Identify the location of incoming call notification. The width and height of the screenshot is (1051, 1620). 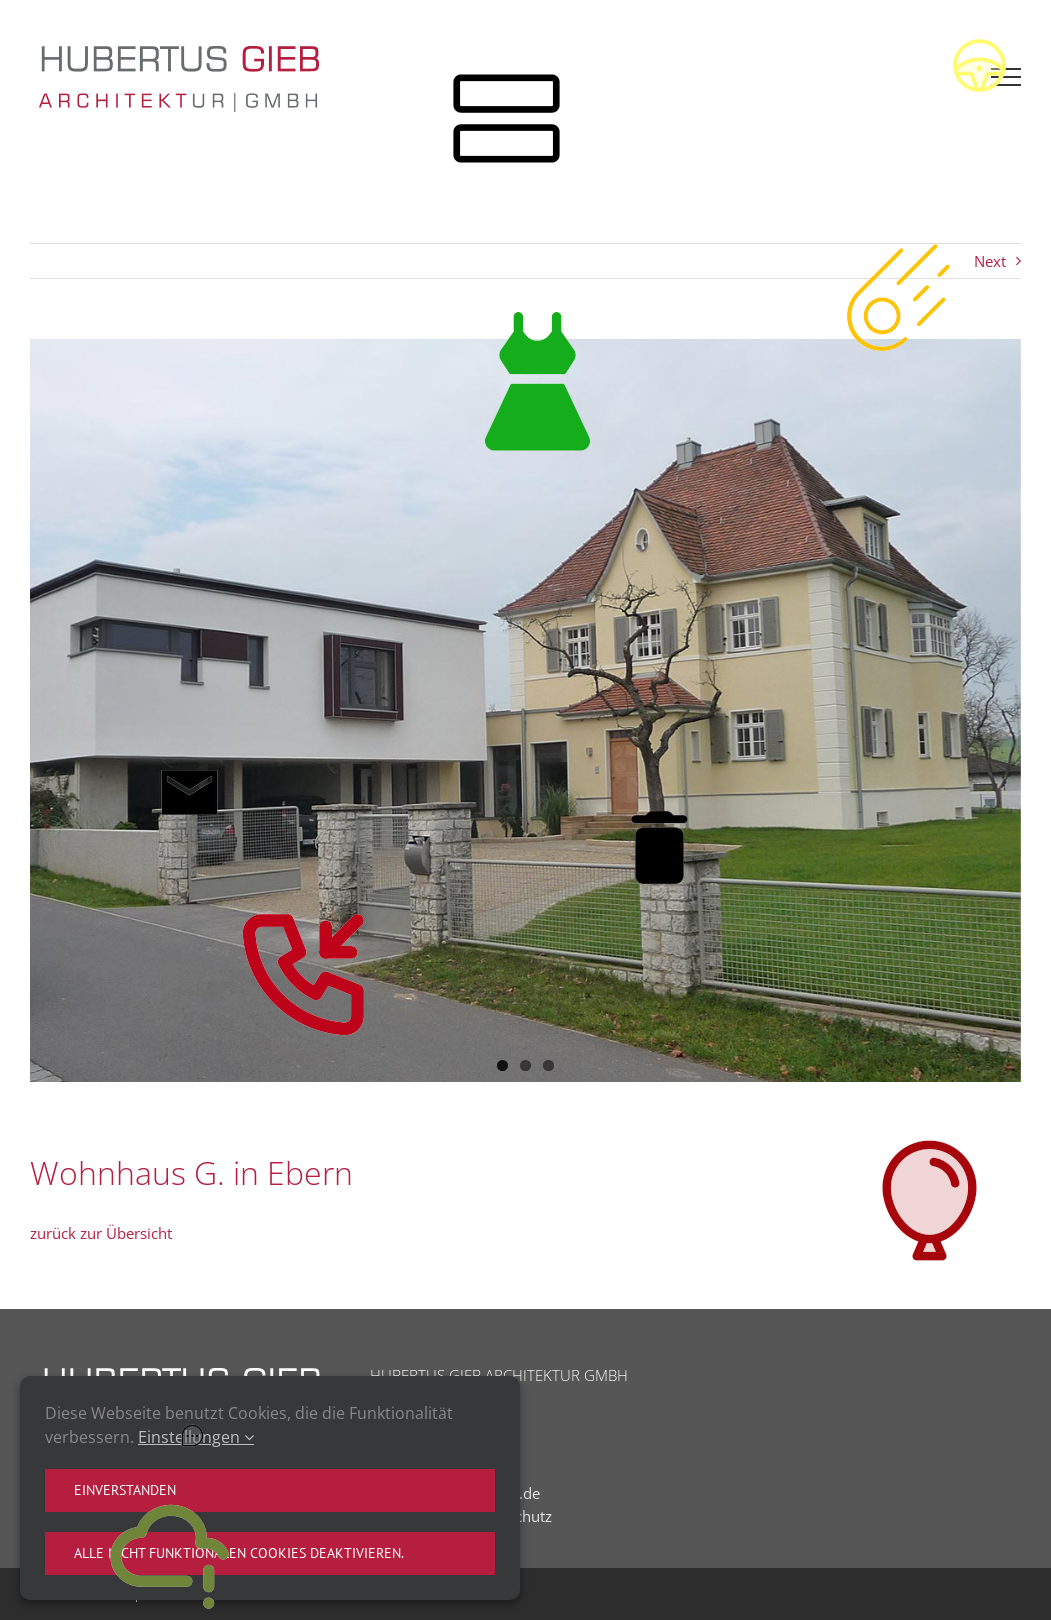
(306, 971).